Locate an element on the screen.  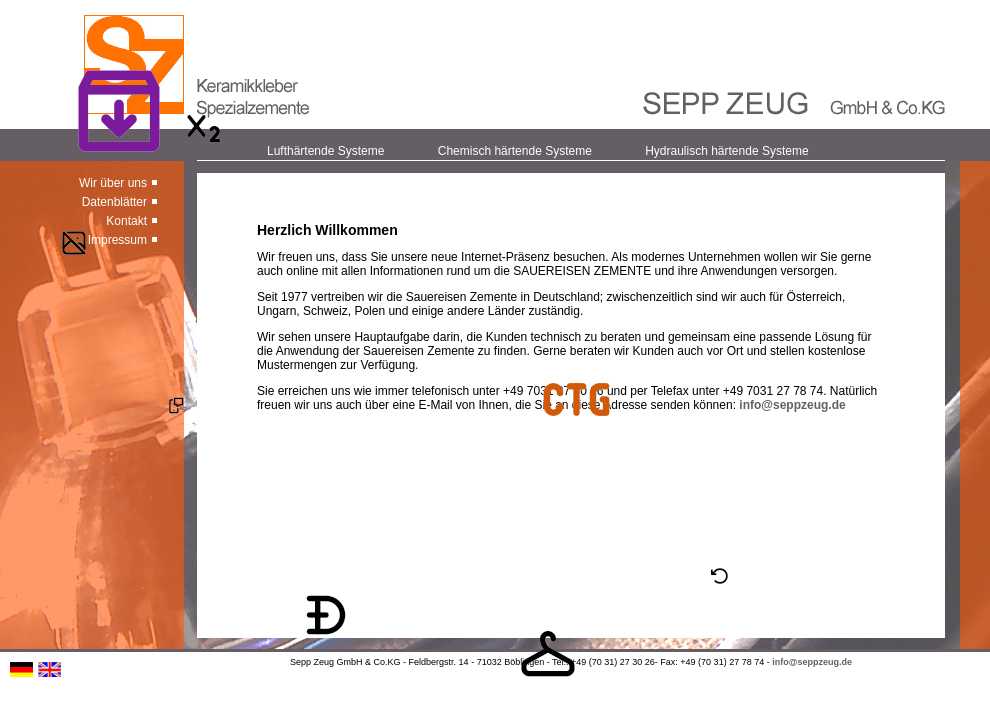
image unavailable or cannot be displayed is located at coordinates (74, 243).